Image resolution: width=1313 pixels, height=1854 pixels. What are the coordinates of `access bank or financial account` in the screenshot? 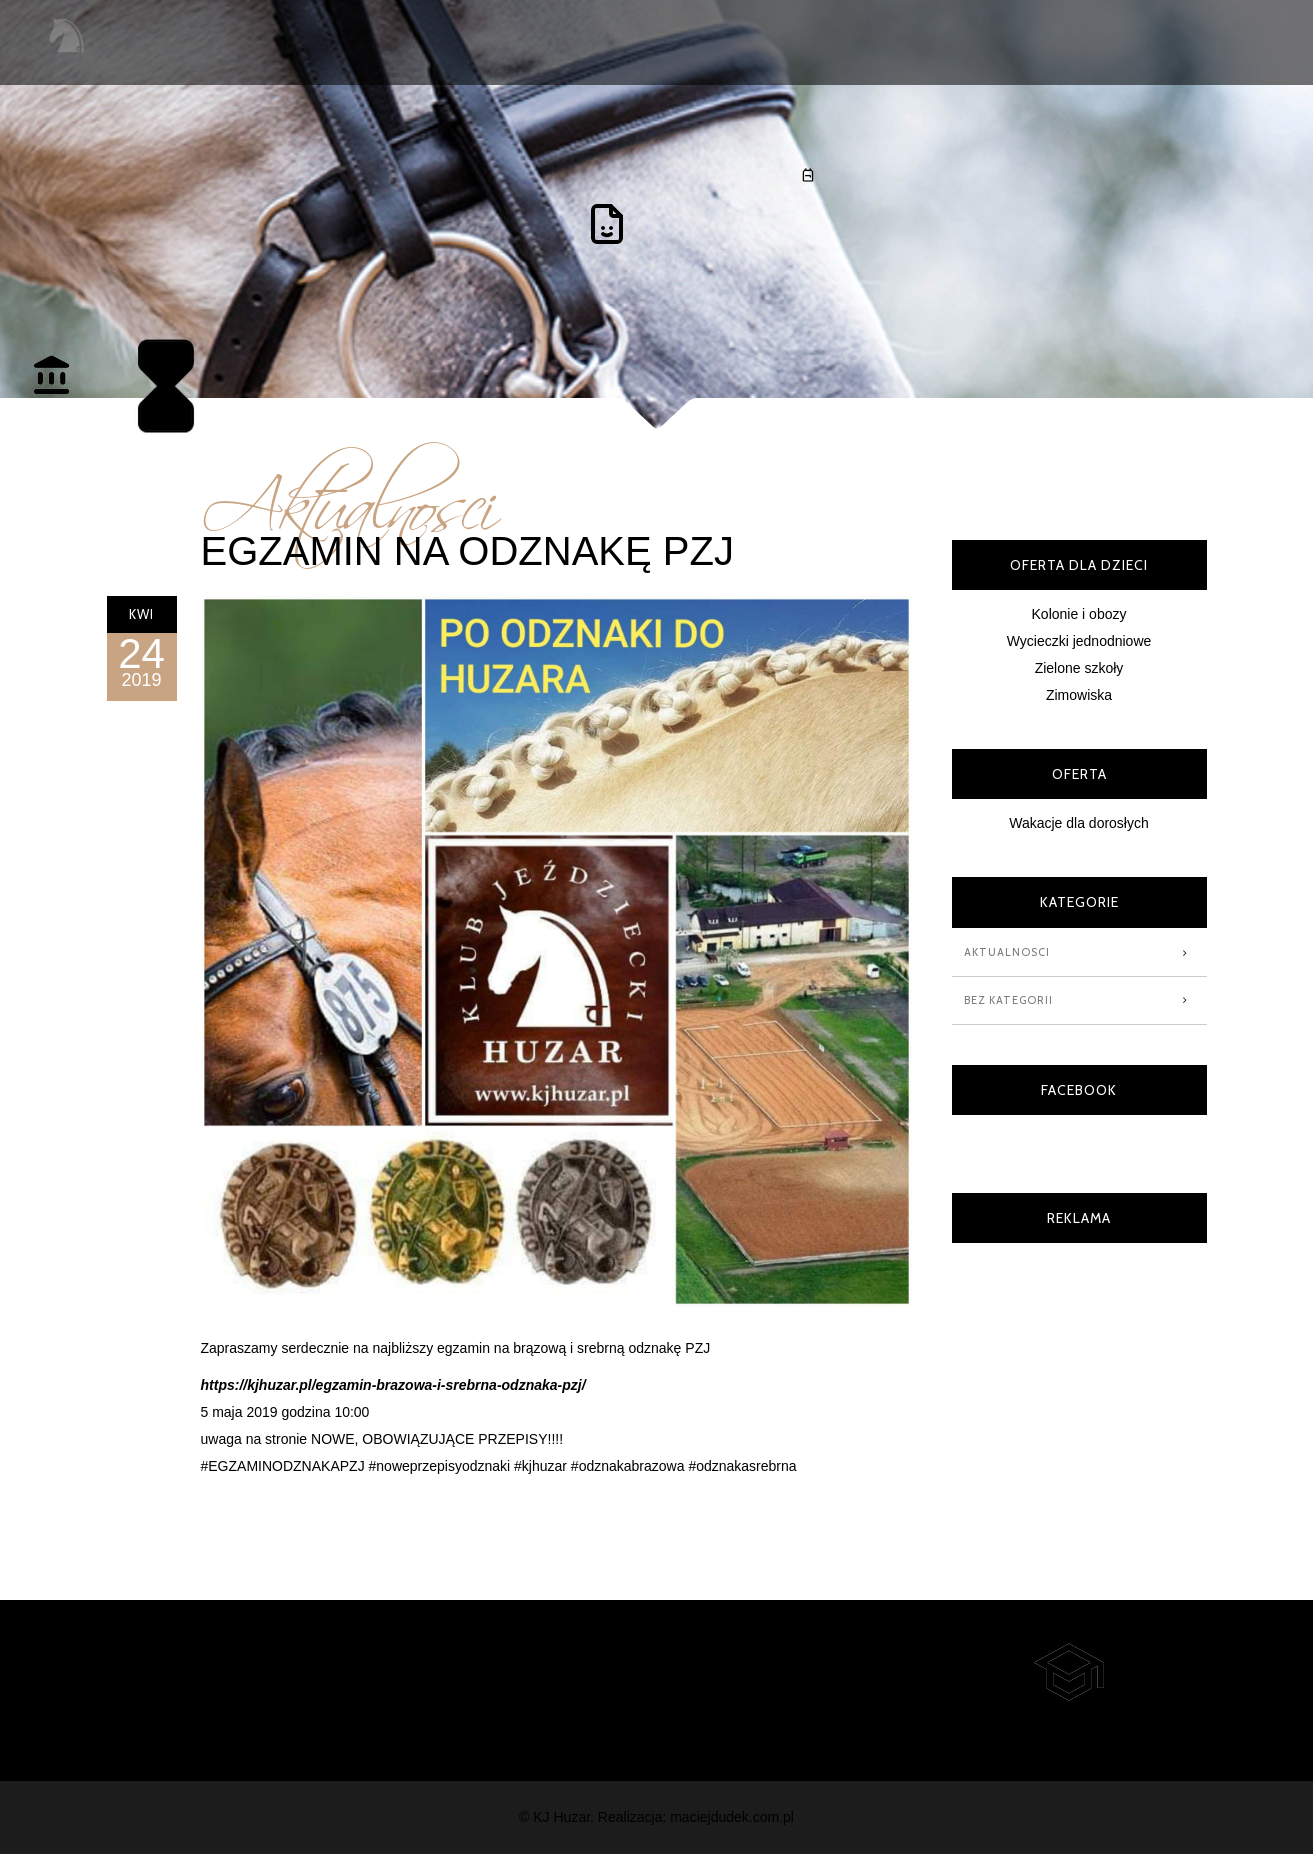 It's located at (52, 375).